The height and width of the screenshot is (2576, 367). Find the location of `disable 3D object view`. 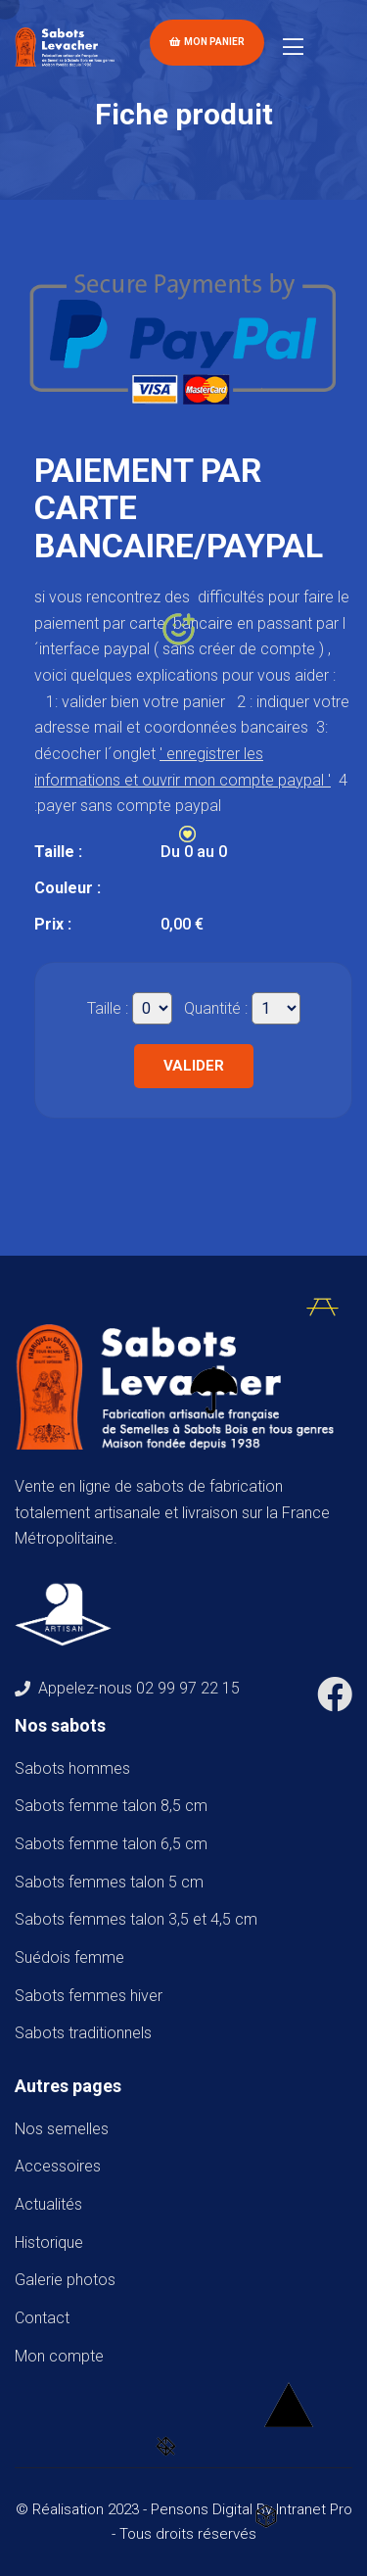

disable 3D object view is located at coordinates (165, 2446).